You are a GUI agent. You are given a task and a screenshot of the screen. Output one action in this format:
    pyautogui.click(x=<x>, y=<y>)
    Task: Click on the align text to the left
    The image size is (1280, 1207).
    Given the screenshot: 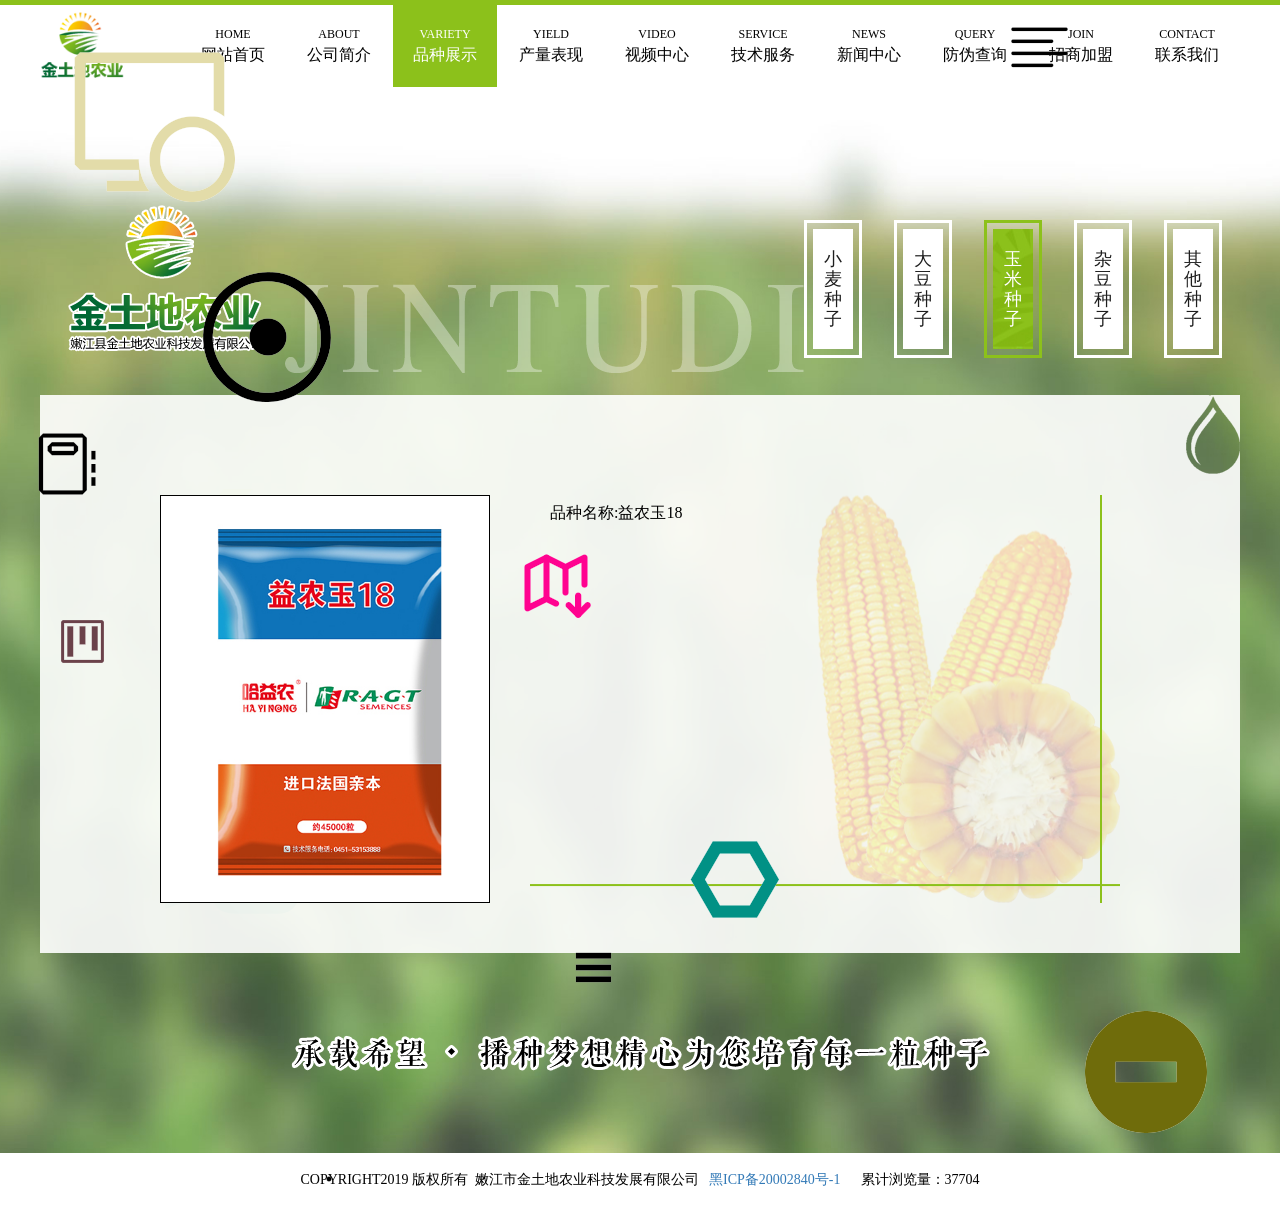 What is the action you would take?
    pyautogui.click(x=1039, y=48)
    